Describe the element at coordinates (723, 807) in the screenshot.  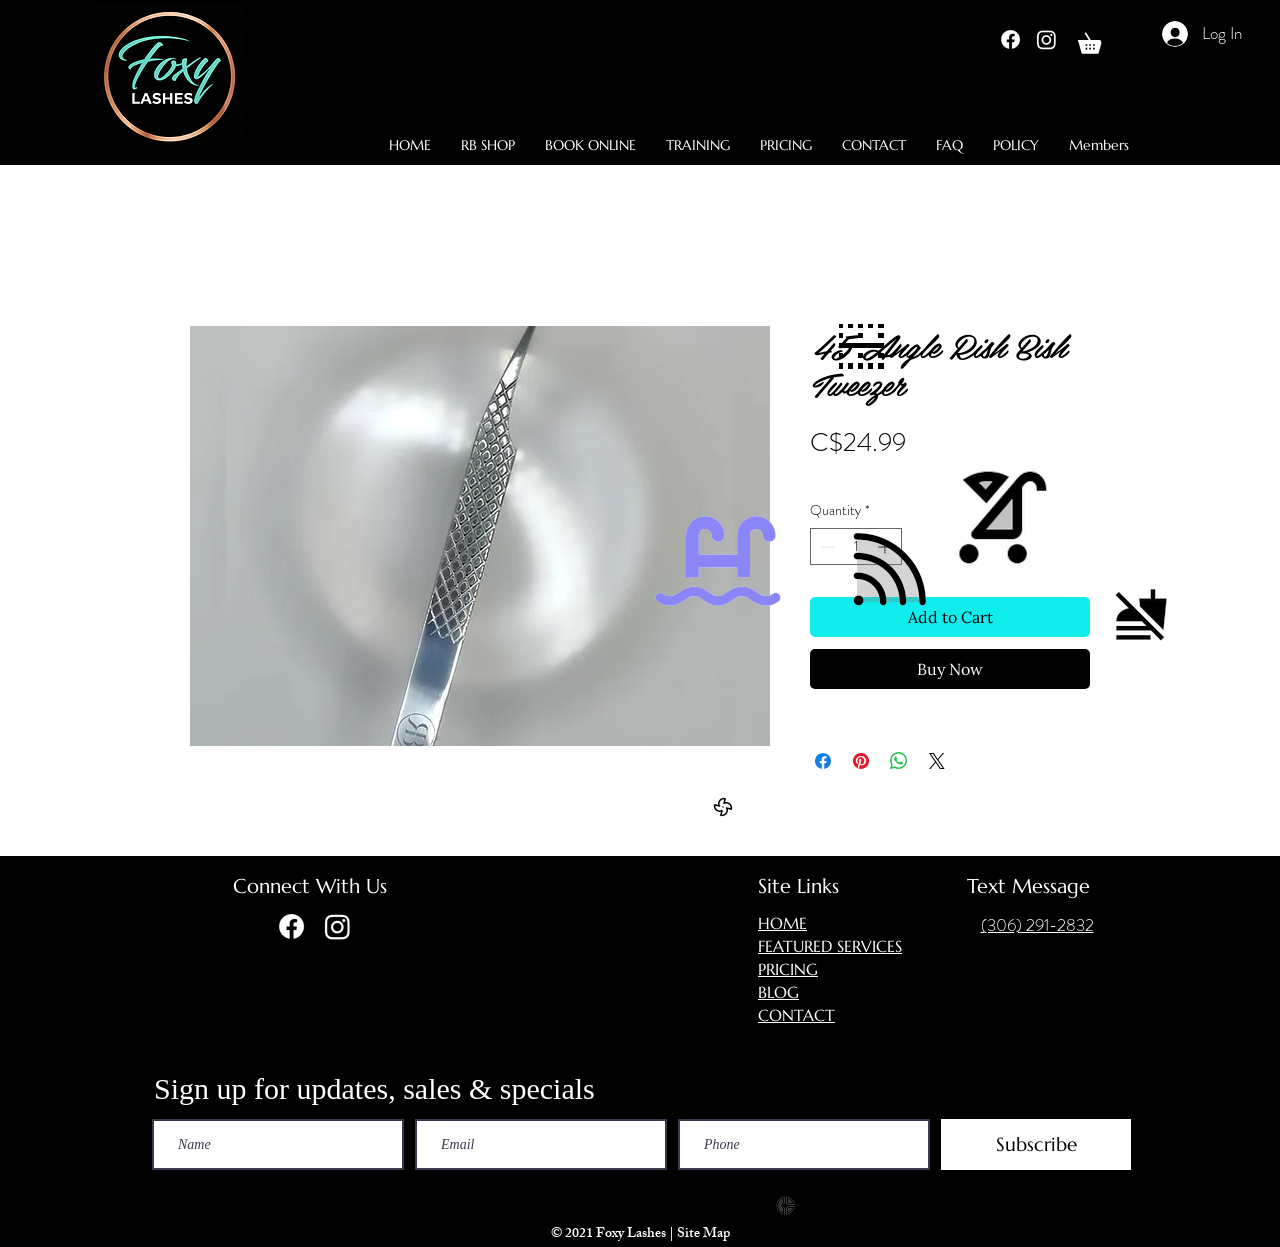
I see `adjust fan or ventilation settings` at that location.